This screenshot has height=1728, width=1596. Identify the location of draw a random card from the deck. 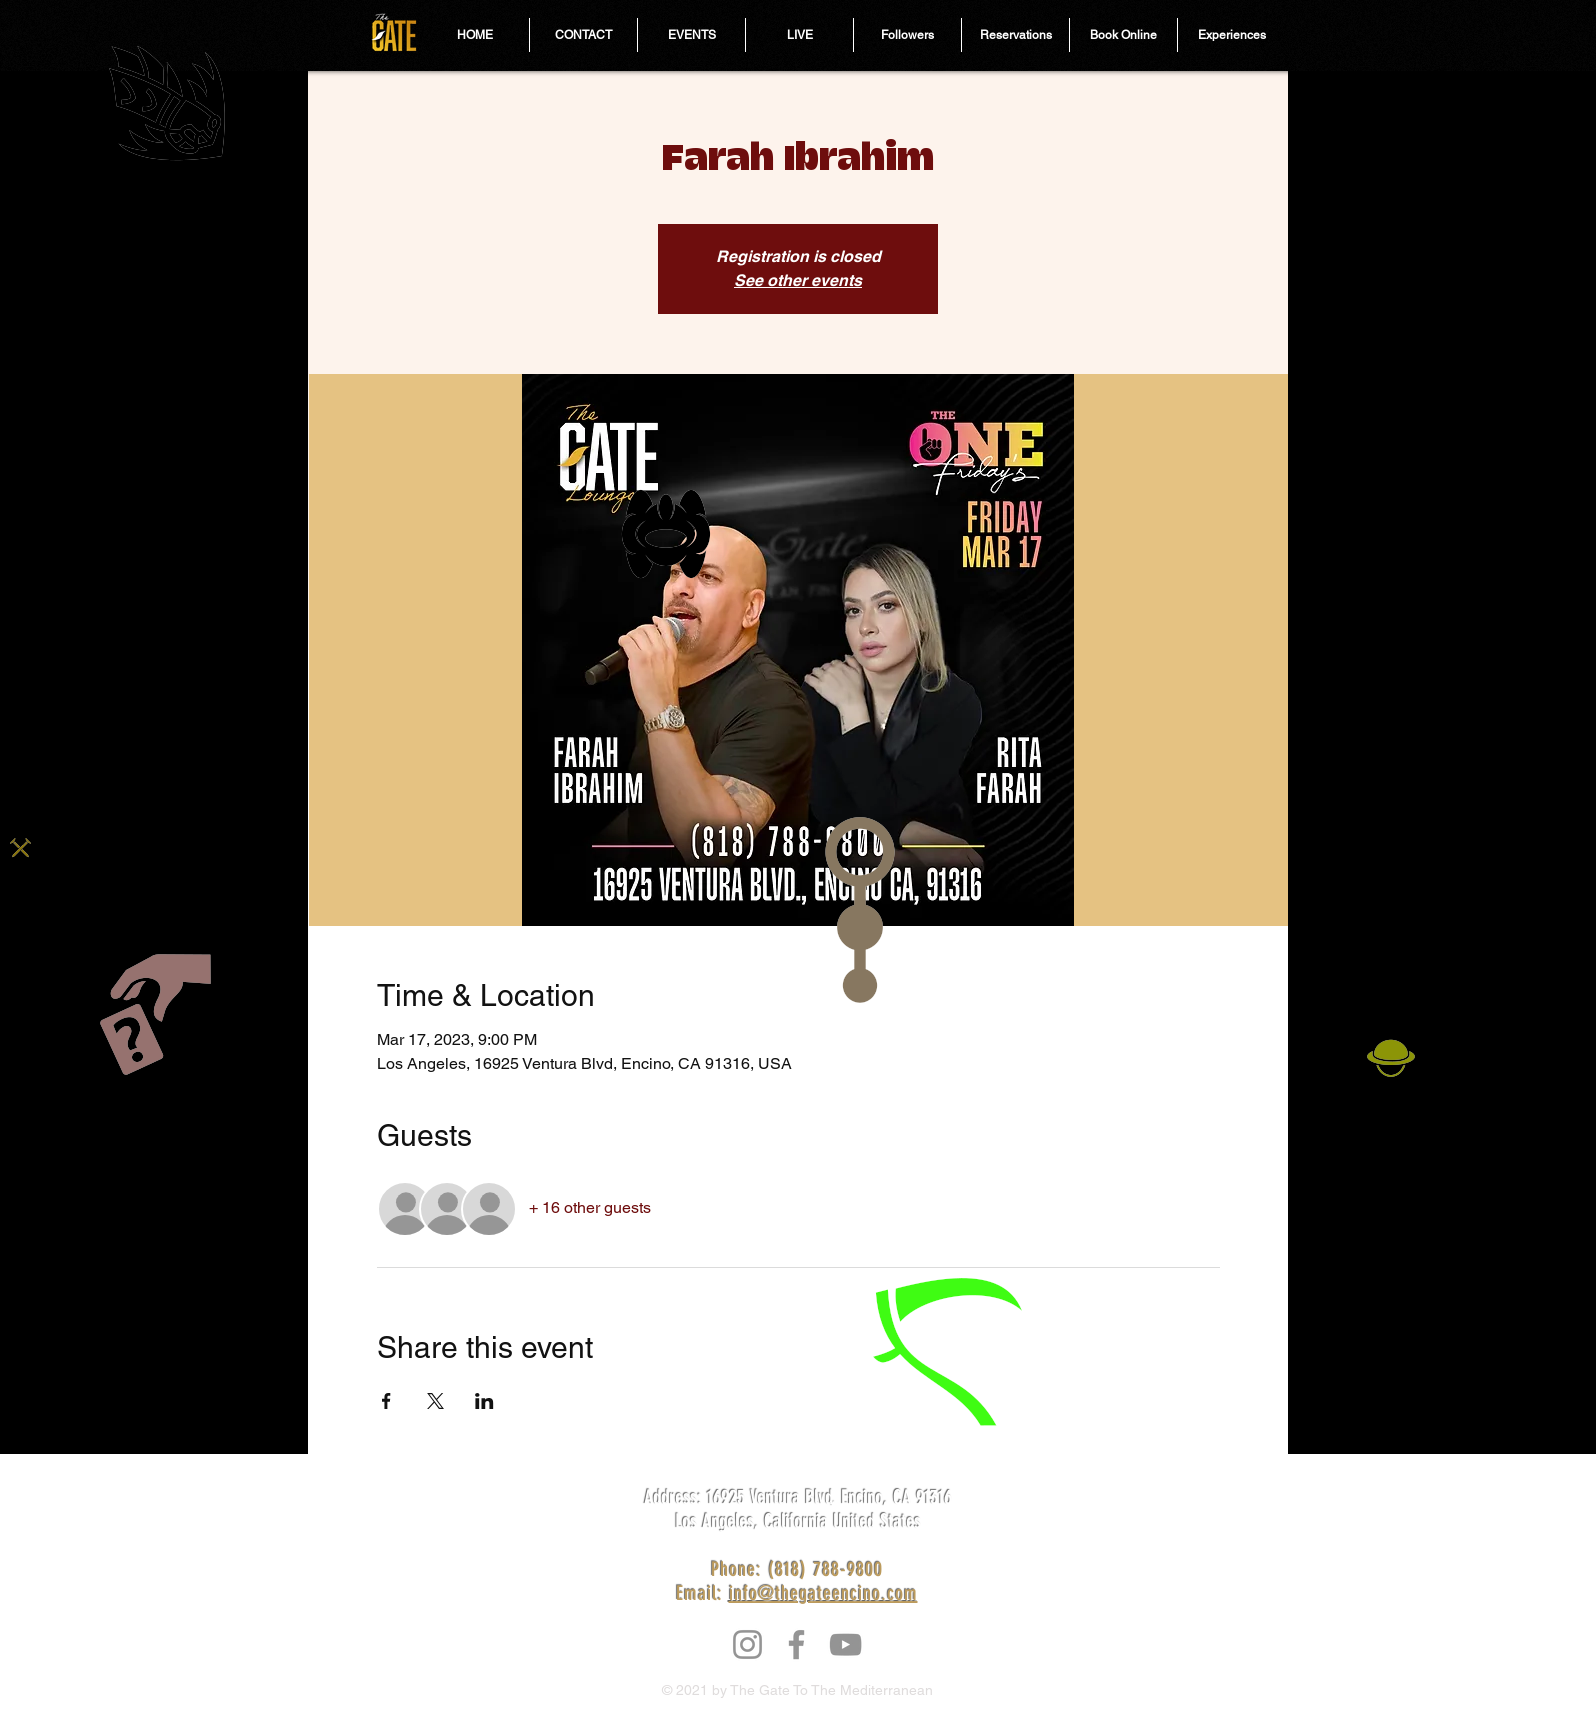
(155, 1014).